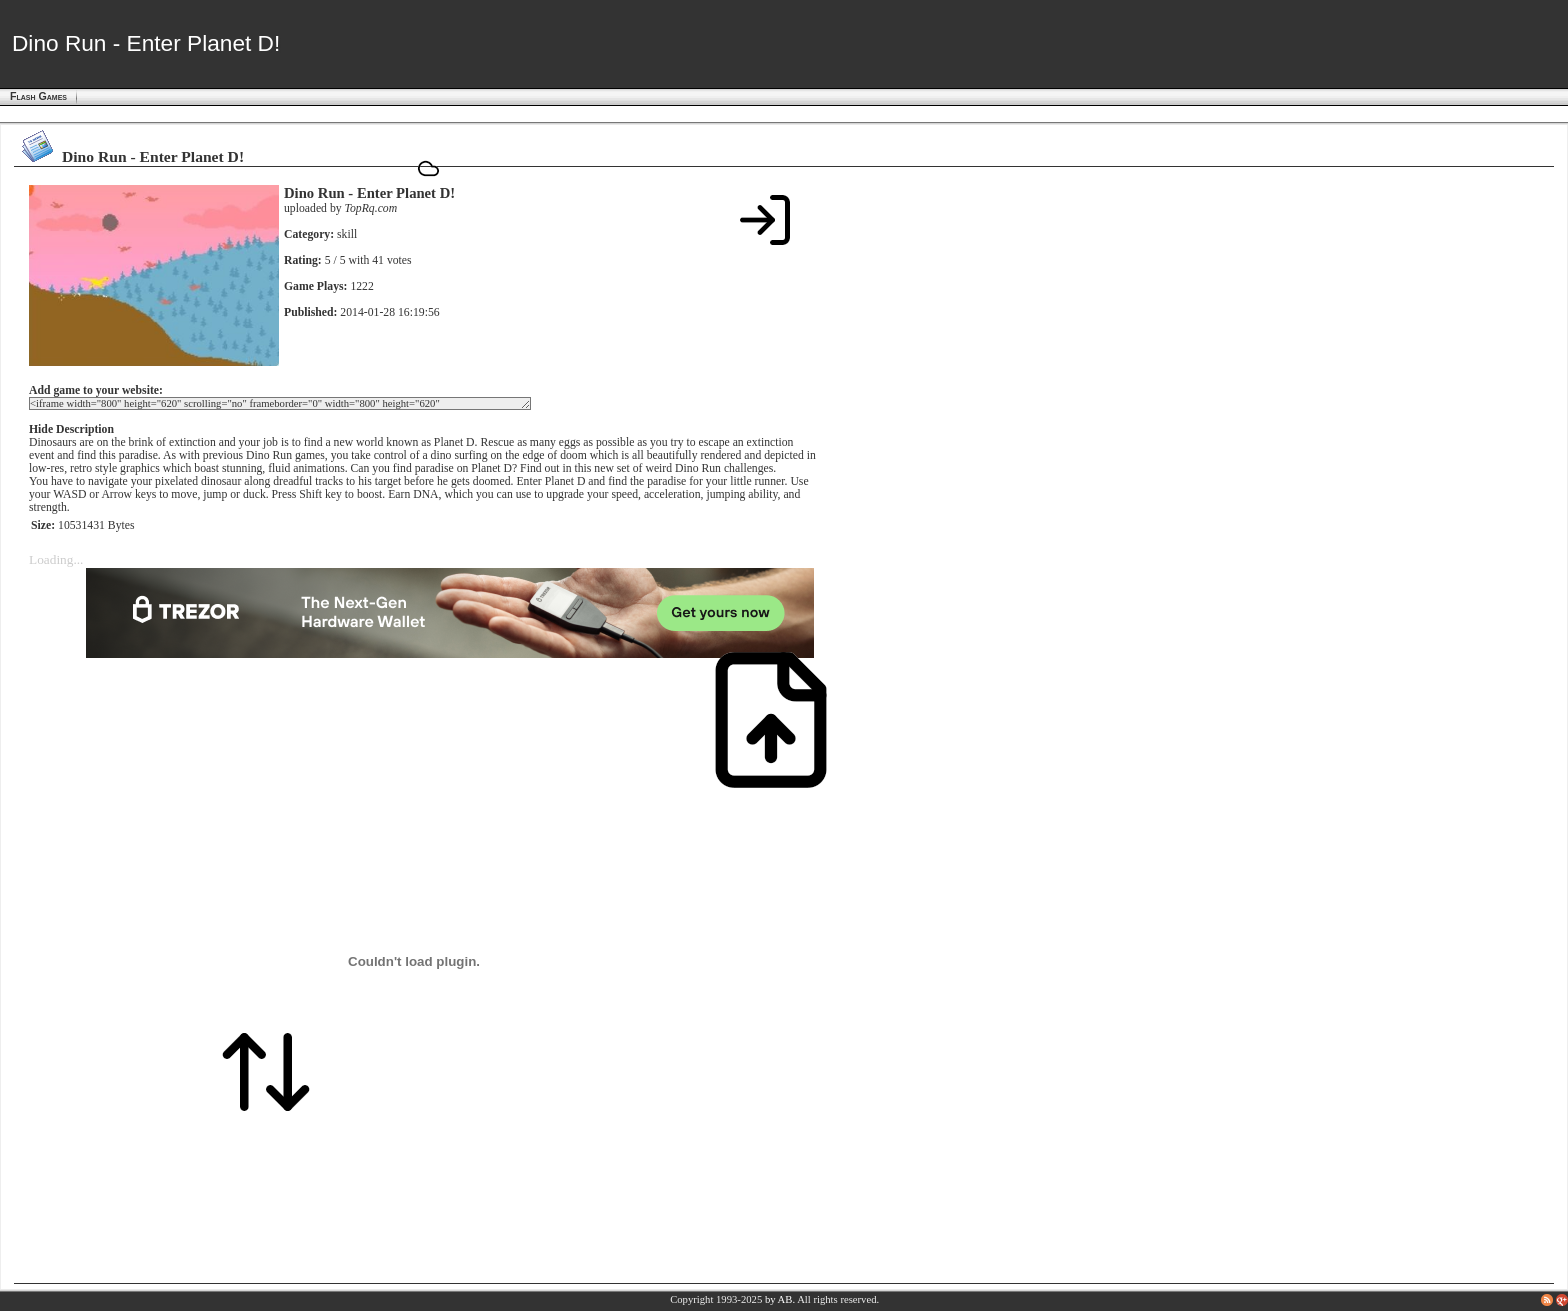 This screenshot has height=1311, width=1568. I want to click on access cloud storage, so click(428, 168).